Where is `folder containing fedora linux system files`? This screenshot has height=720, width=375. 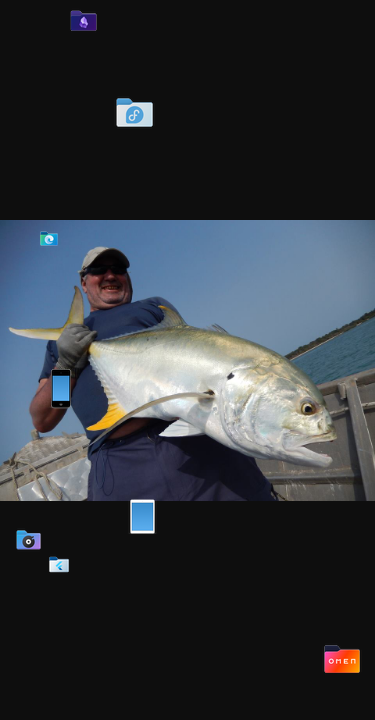
folder containing fedora linux system files is located at coordinates (134, 113).